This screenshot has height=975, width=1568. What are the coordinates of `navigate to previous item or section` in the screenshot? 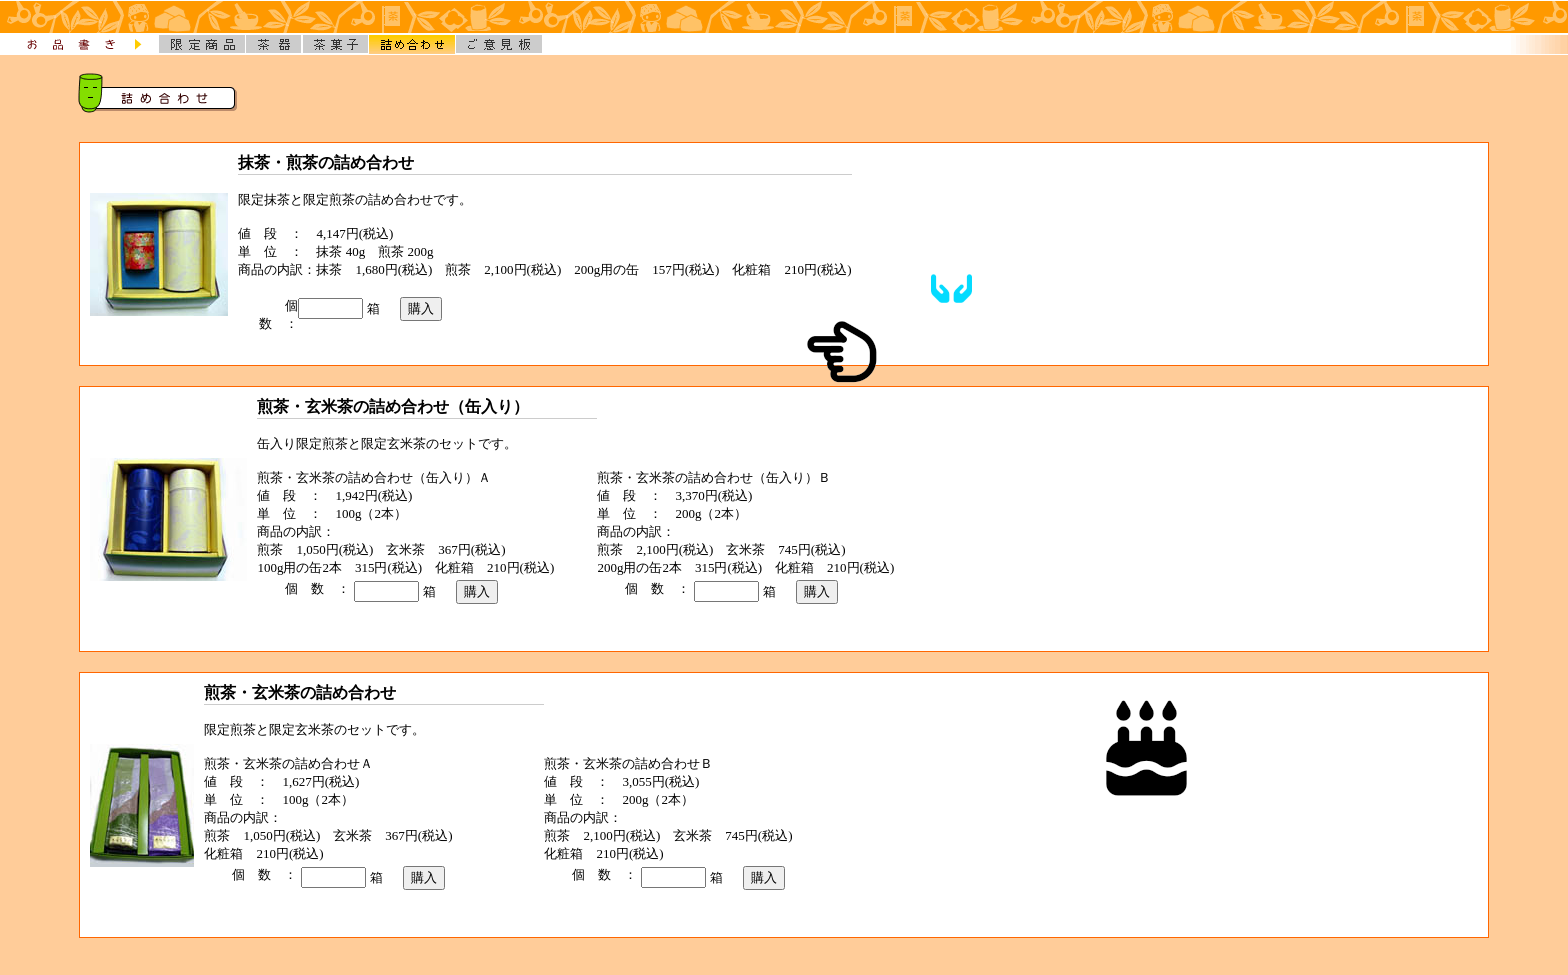 It's located at (843, 352).